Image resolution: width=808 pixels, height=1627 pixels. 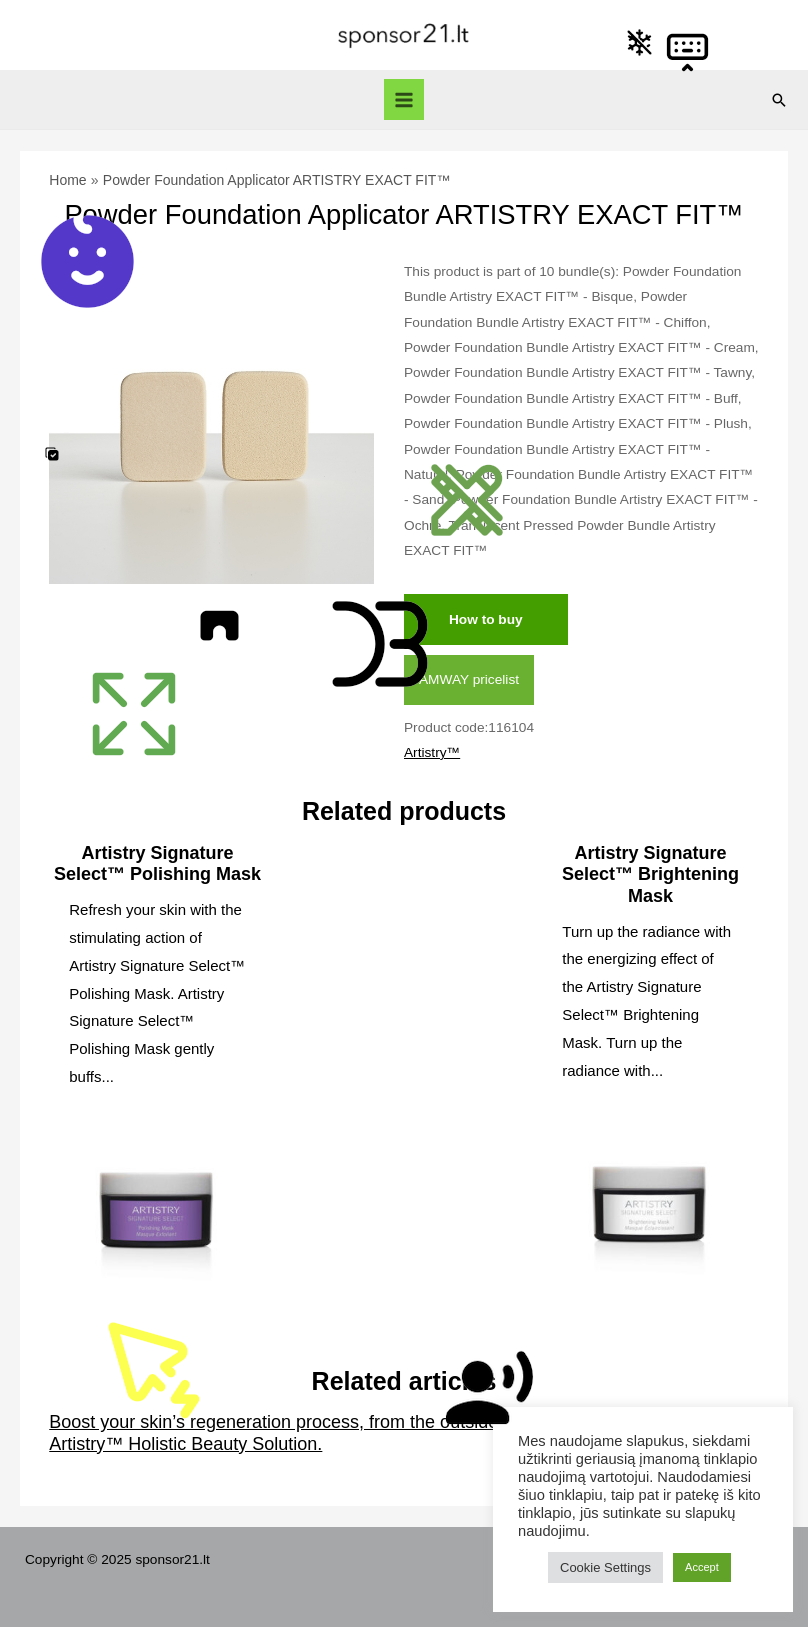 What do you see at coordinates (52, 454) in the screenshot?
I see `content copied to clipboard successfully` at bounding box center [52, 454].